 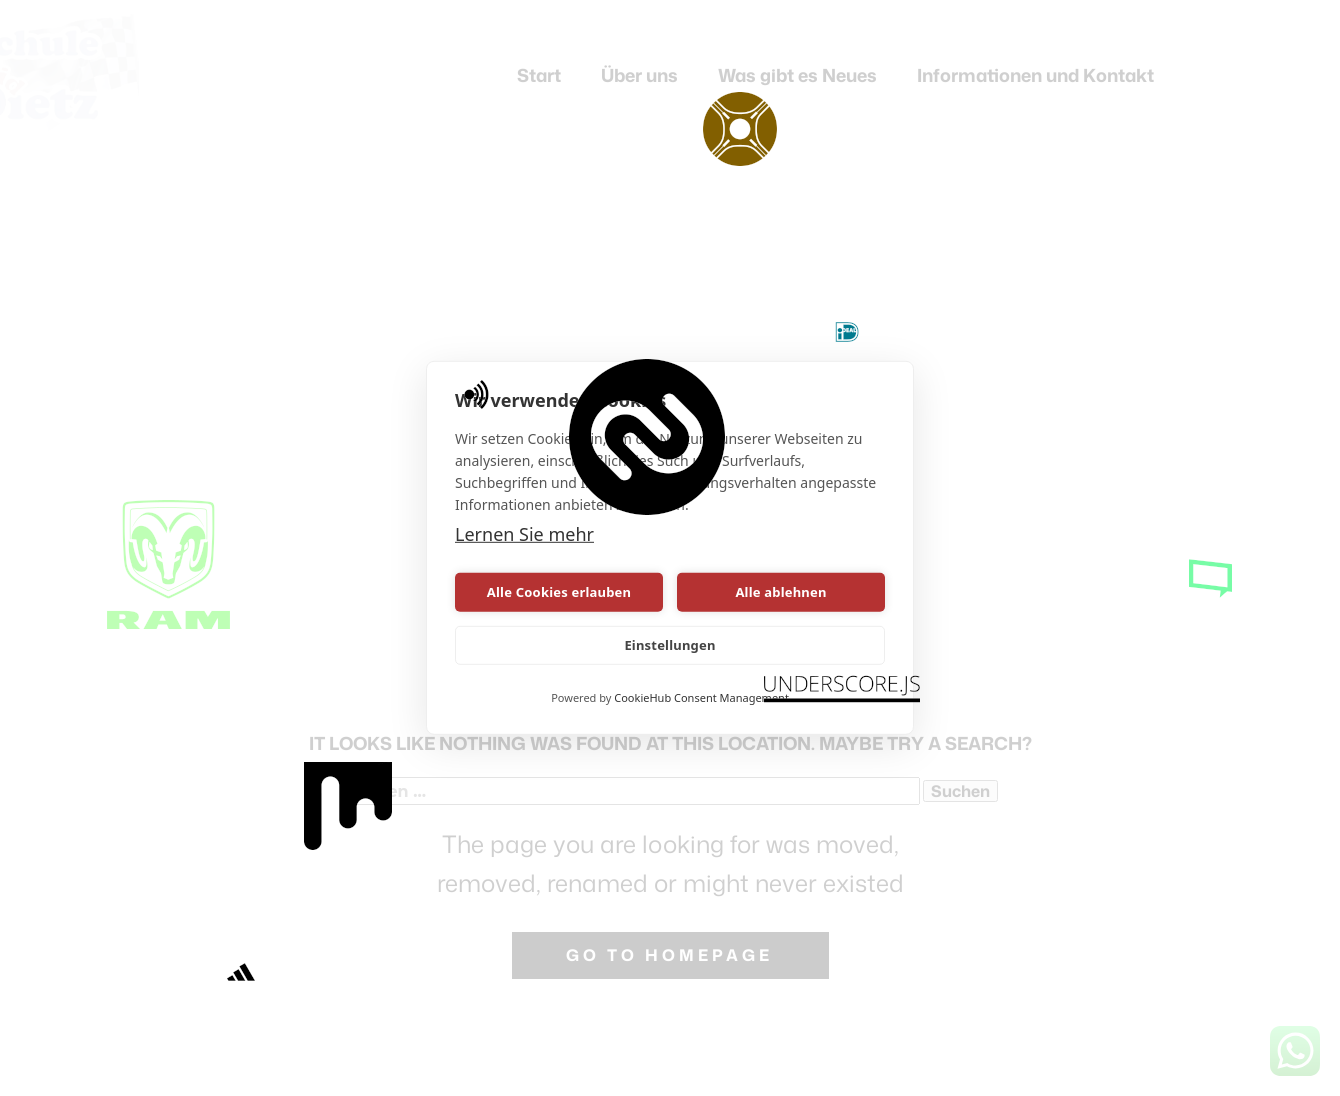 What do you see at coordinates (842, 689) in the screenshot?
I see `underscore.js library logo` at bounding box center [842, 689].